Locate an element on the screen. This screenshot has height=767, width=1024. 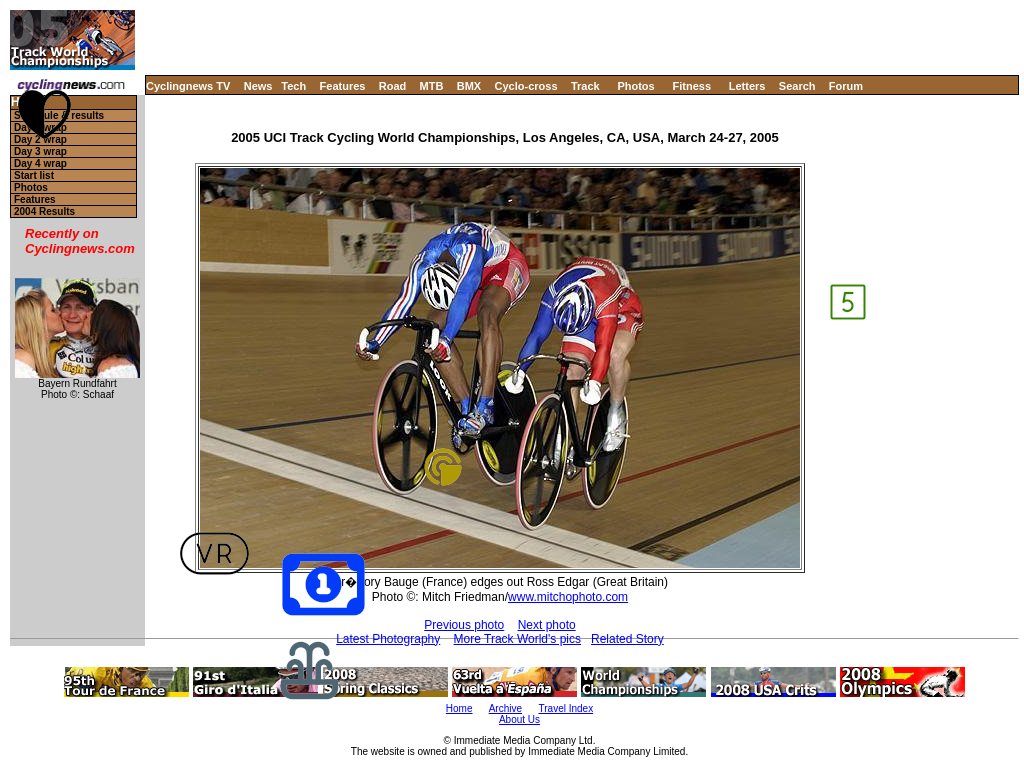
scan for nearby devices or networks is located at coordinates (443, 467).